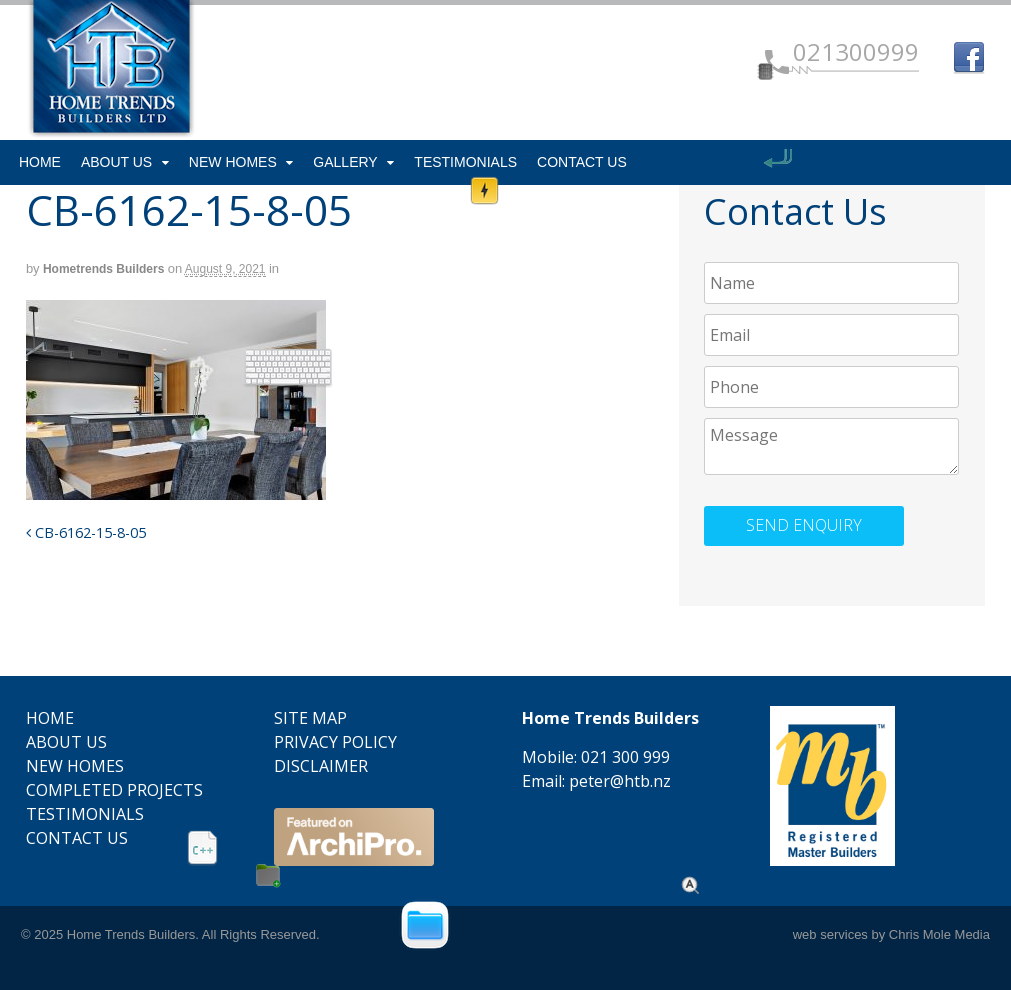 The width and height of the screenshot is (1011, 990). What do you see at coordinates (202, 847) in the screenshot?
I see `a C++ source code file` at bounding box center [202, 847].